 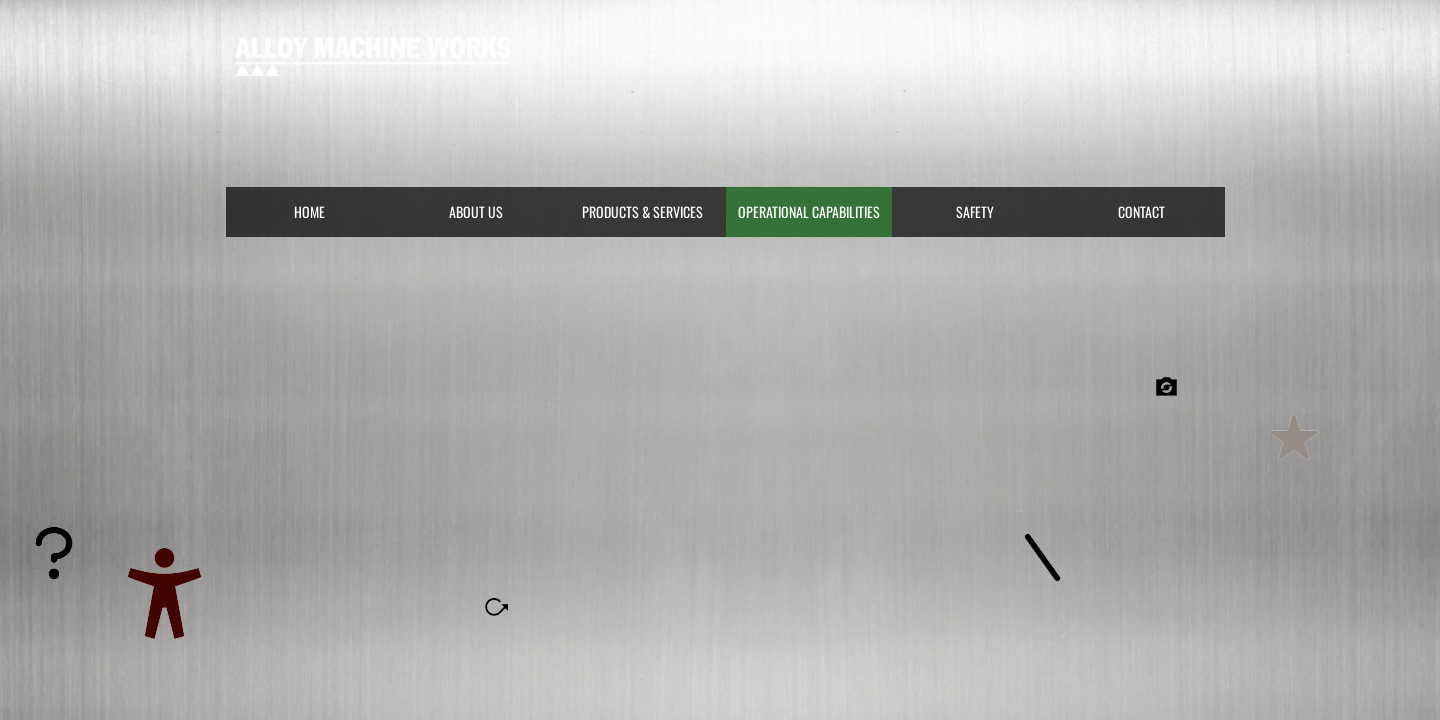 I want to click on add to favorites, so click(x=1294, y=437).